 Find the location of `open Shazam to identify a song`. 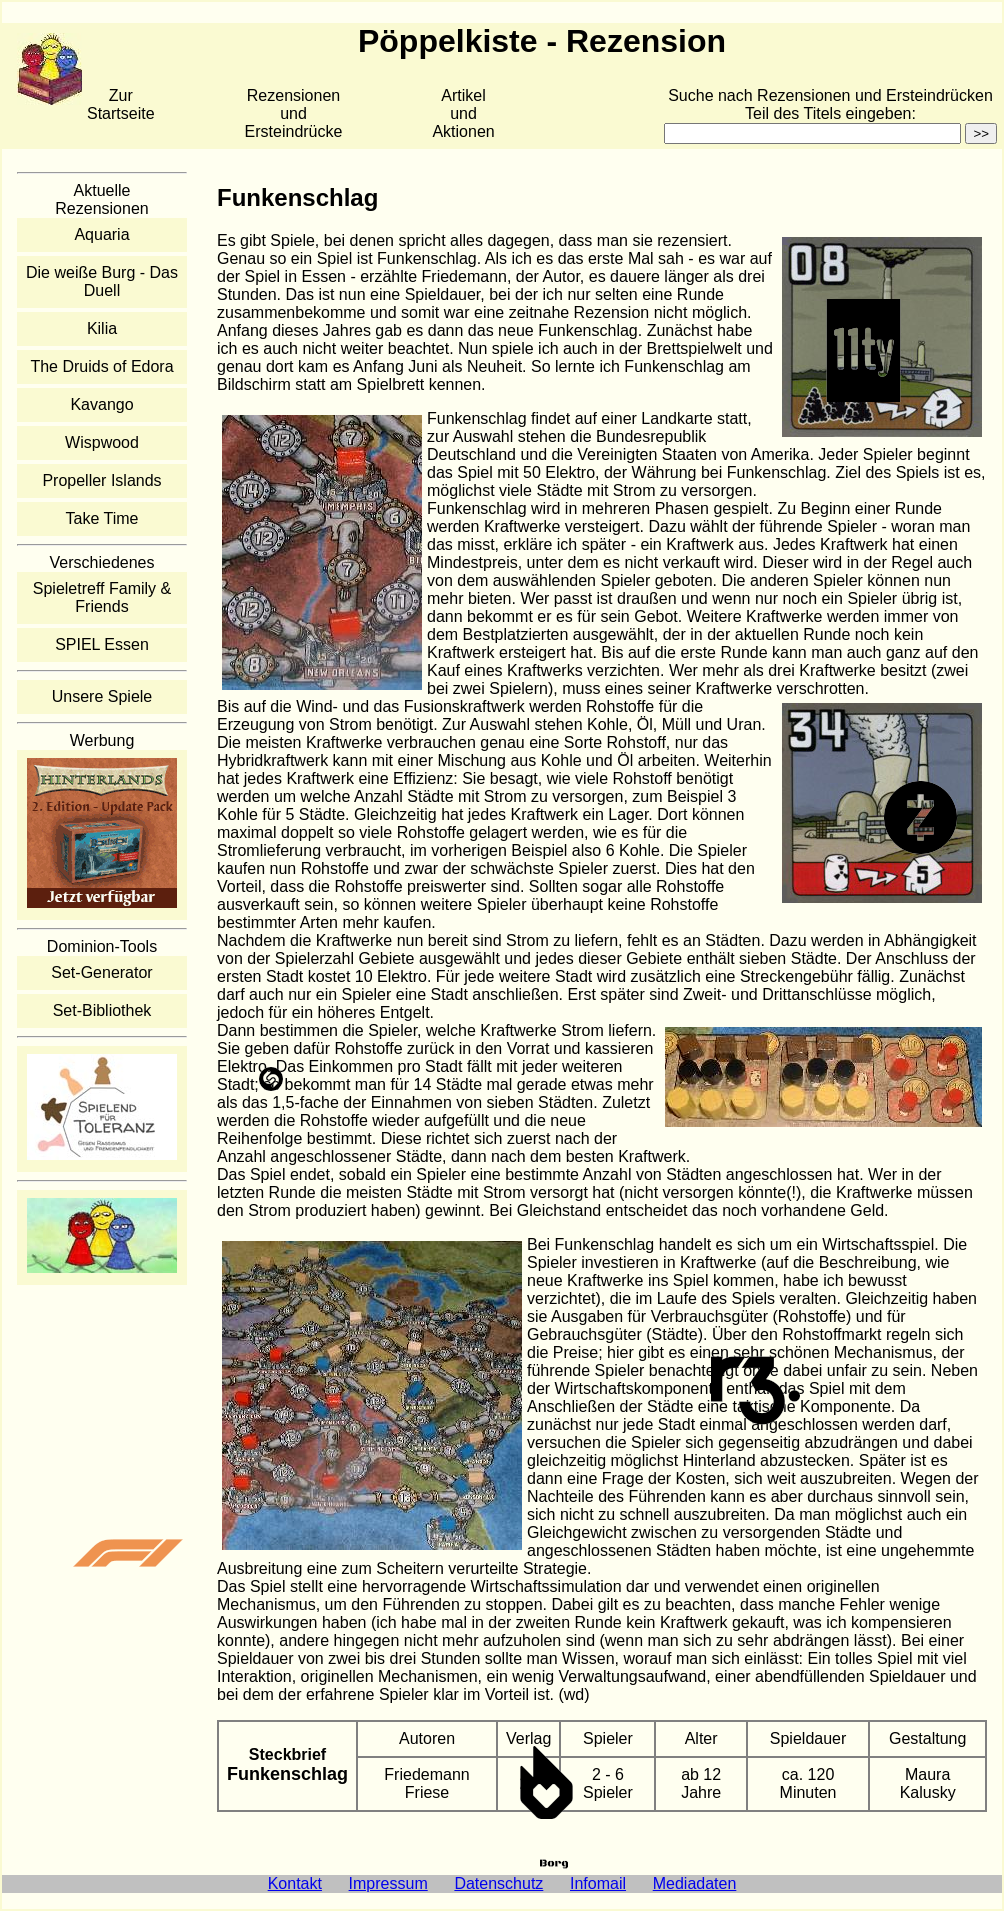

open Shazam to identify a song is located at coordinates (271, 1079).